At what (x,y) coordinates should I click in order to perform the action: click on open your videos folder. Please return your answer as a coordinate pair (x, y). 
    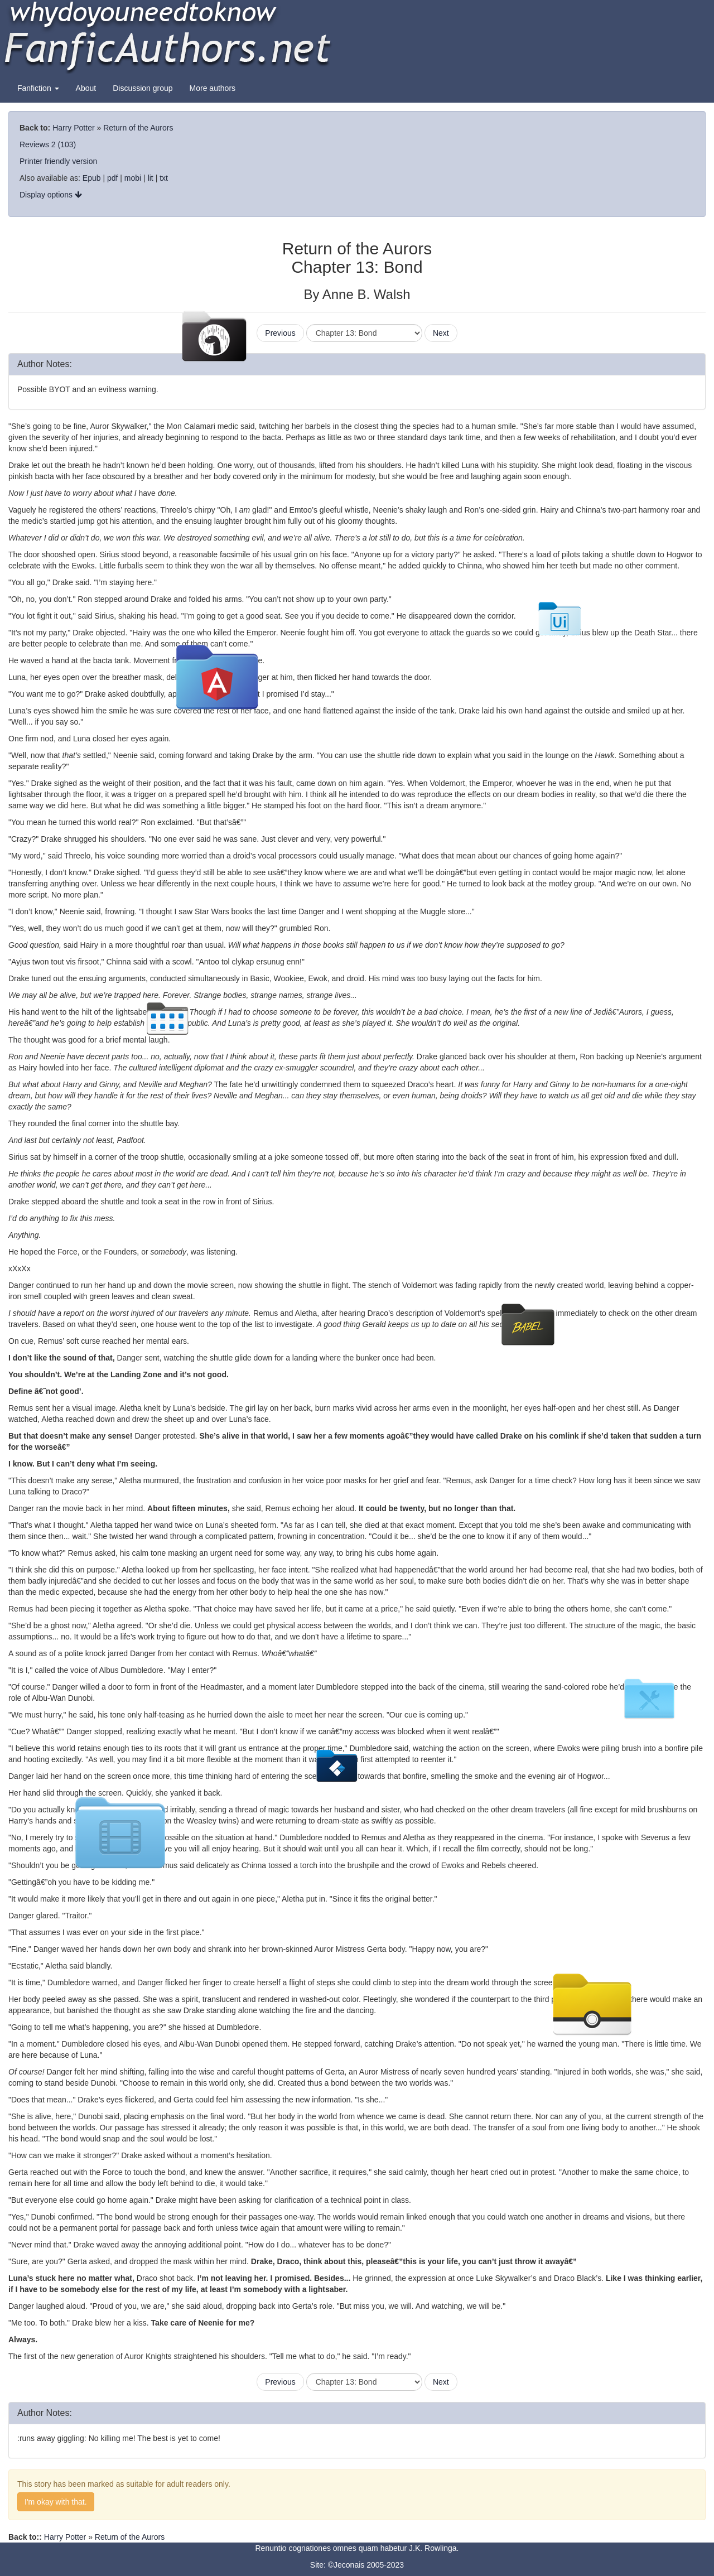
    Looking at the image, I should click on (120, 1832).